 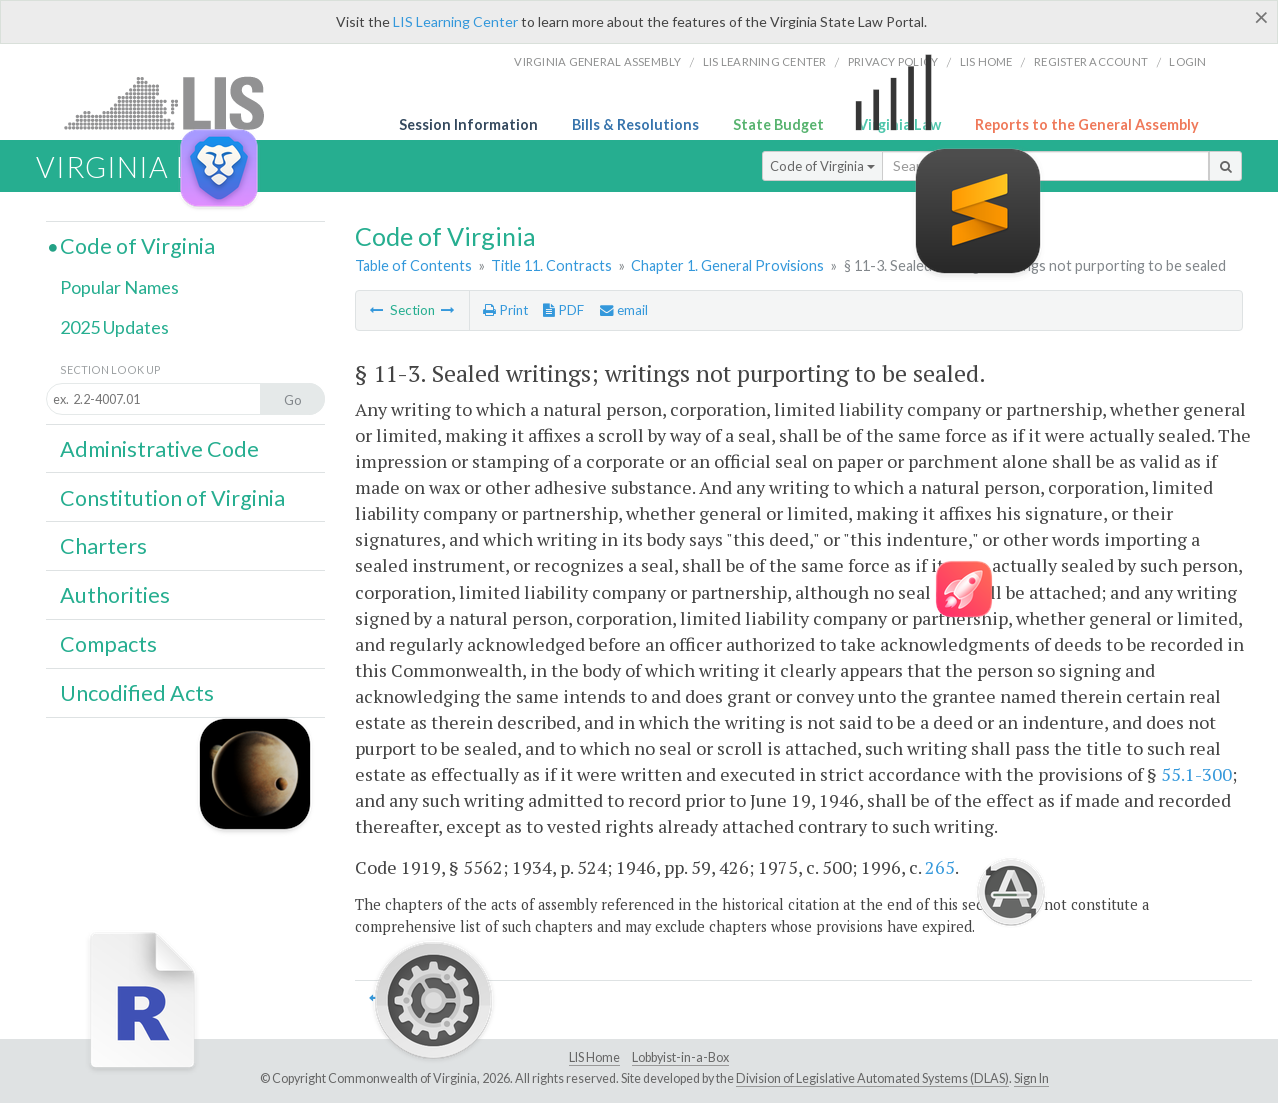 I want to click on open sublime text code editor, so click(x=978, y=211).